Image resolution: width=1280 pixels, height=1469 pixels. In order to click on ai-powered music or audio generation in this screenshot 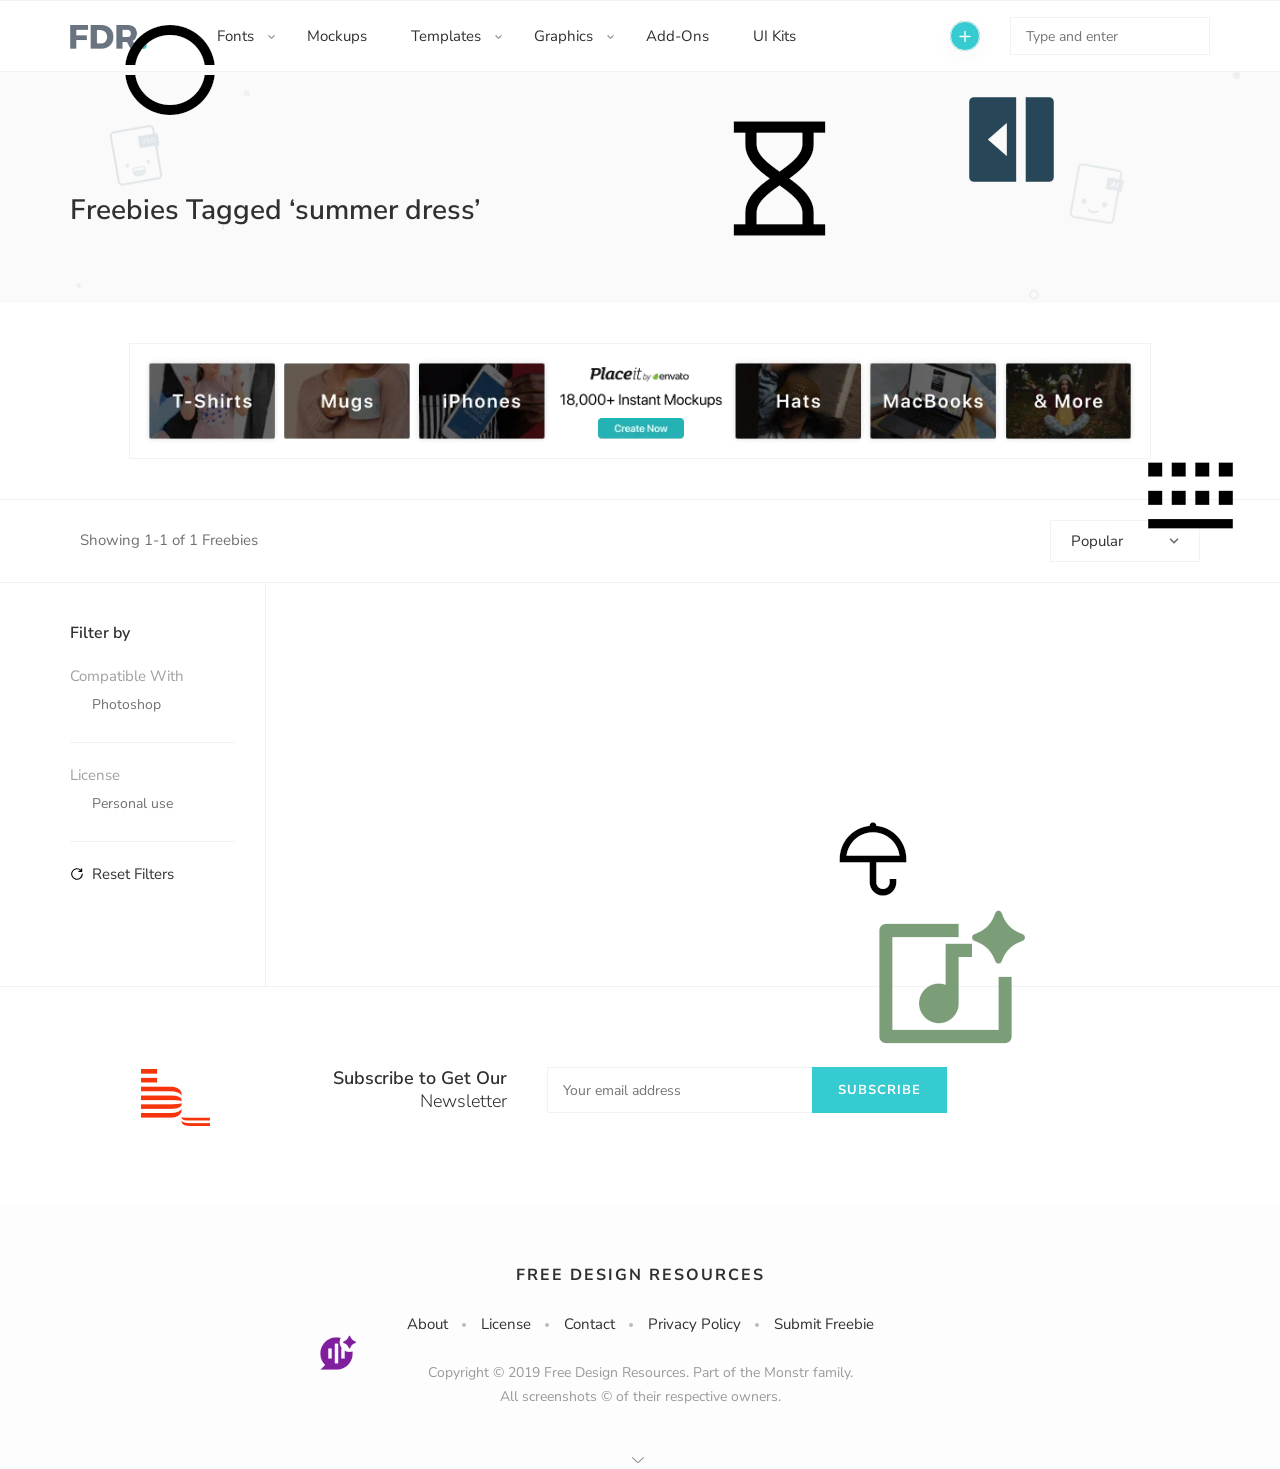, I will do `click(945, 983)`.